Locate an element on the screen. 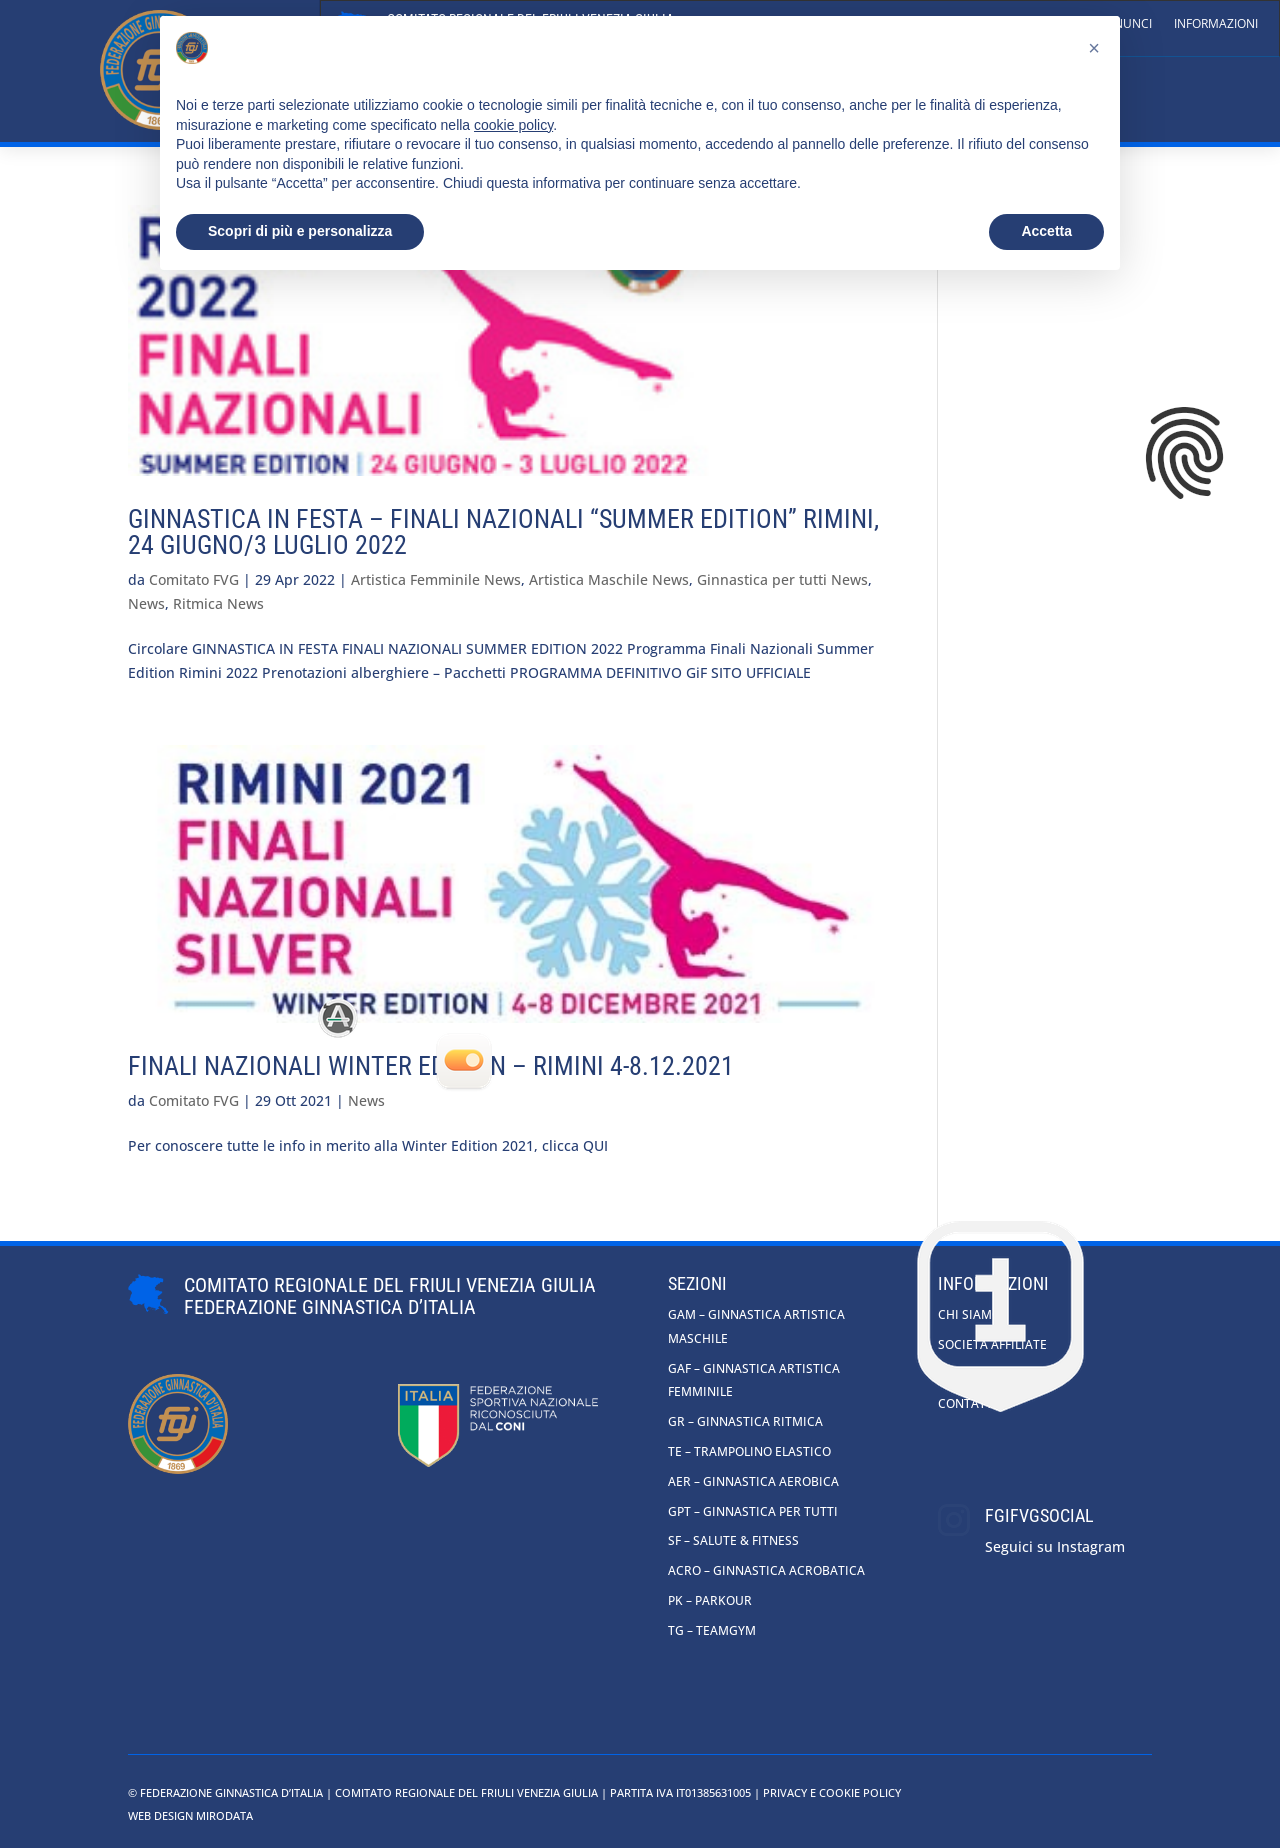  open system control center settings is located at coordinates (464, 1061).